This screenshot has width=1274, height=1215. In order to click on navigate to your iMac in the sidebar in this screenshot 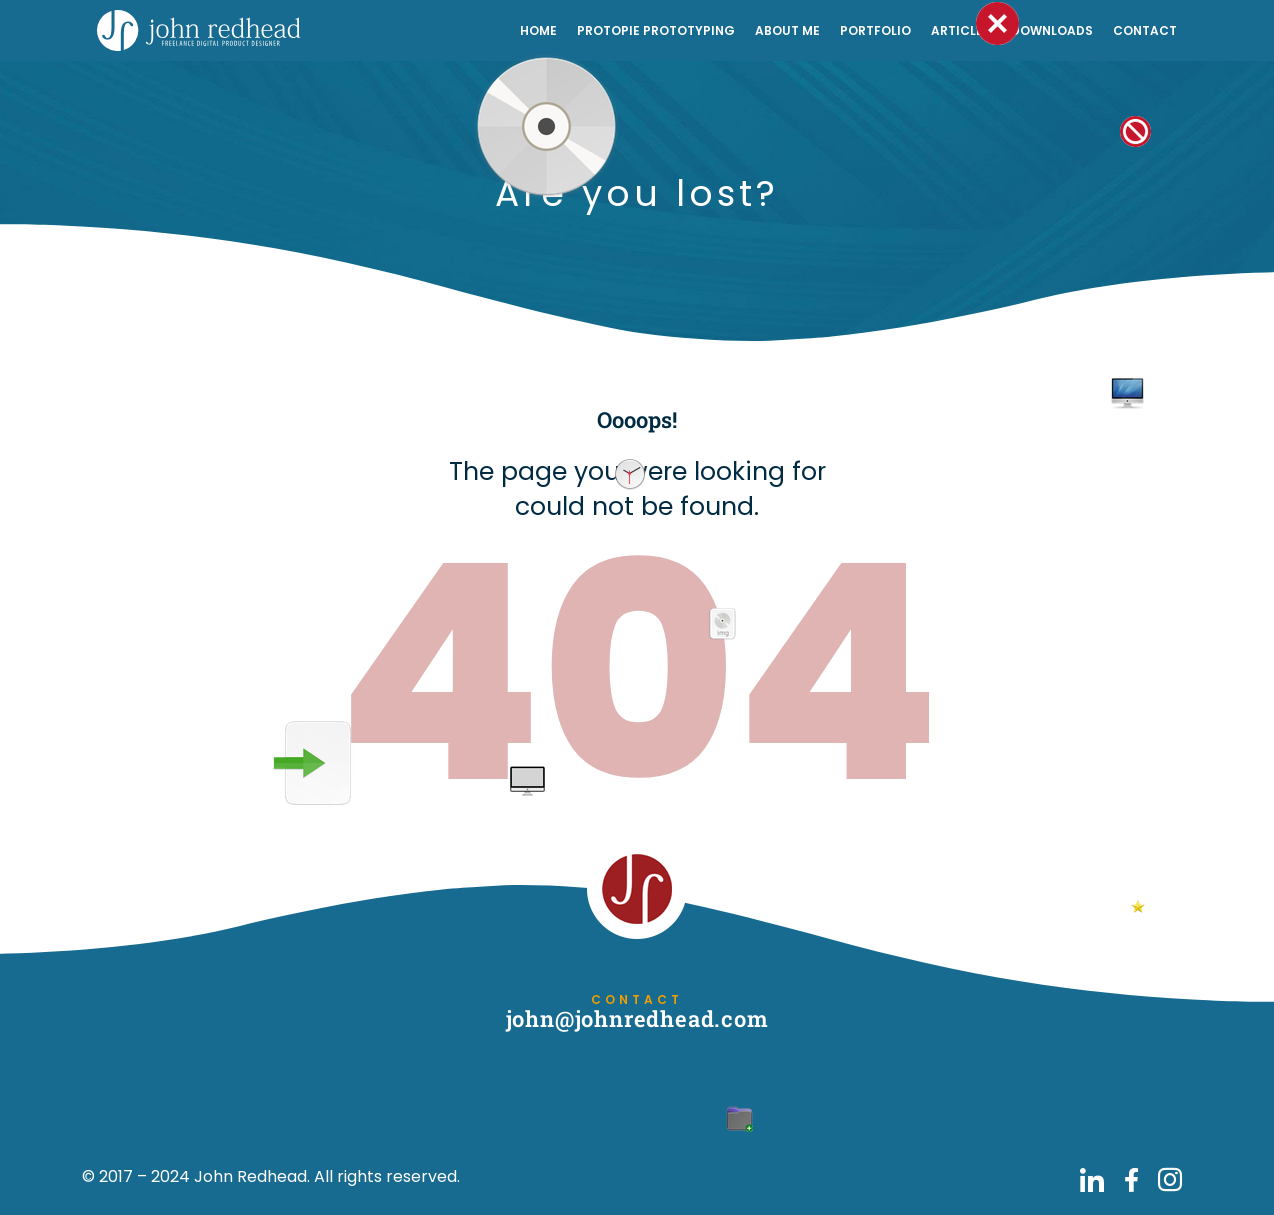, I will do `click(527, 781)`.